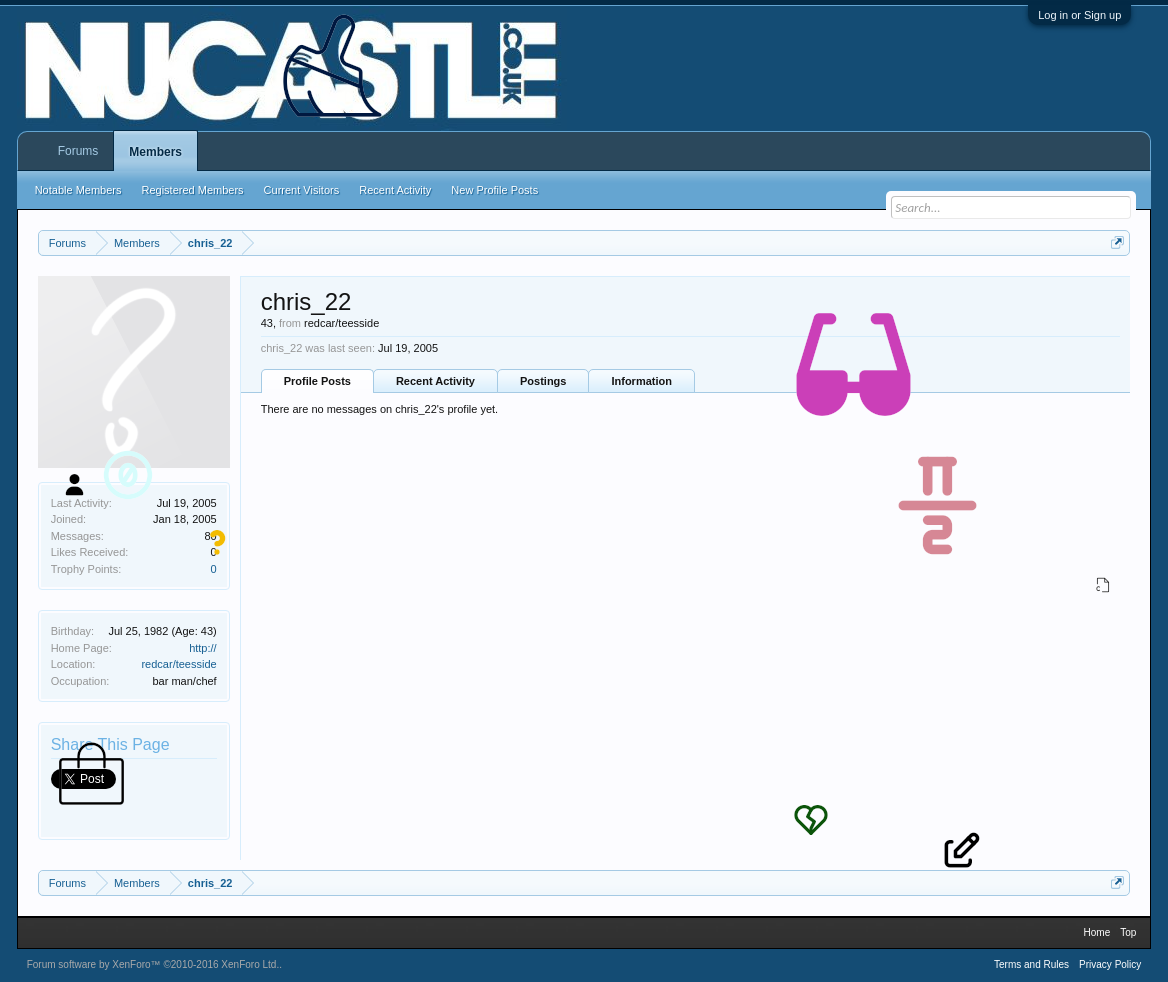  I want to click on access help or support information, so click(217, 541).